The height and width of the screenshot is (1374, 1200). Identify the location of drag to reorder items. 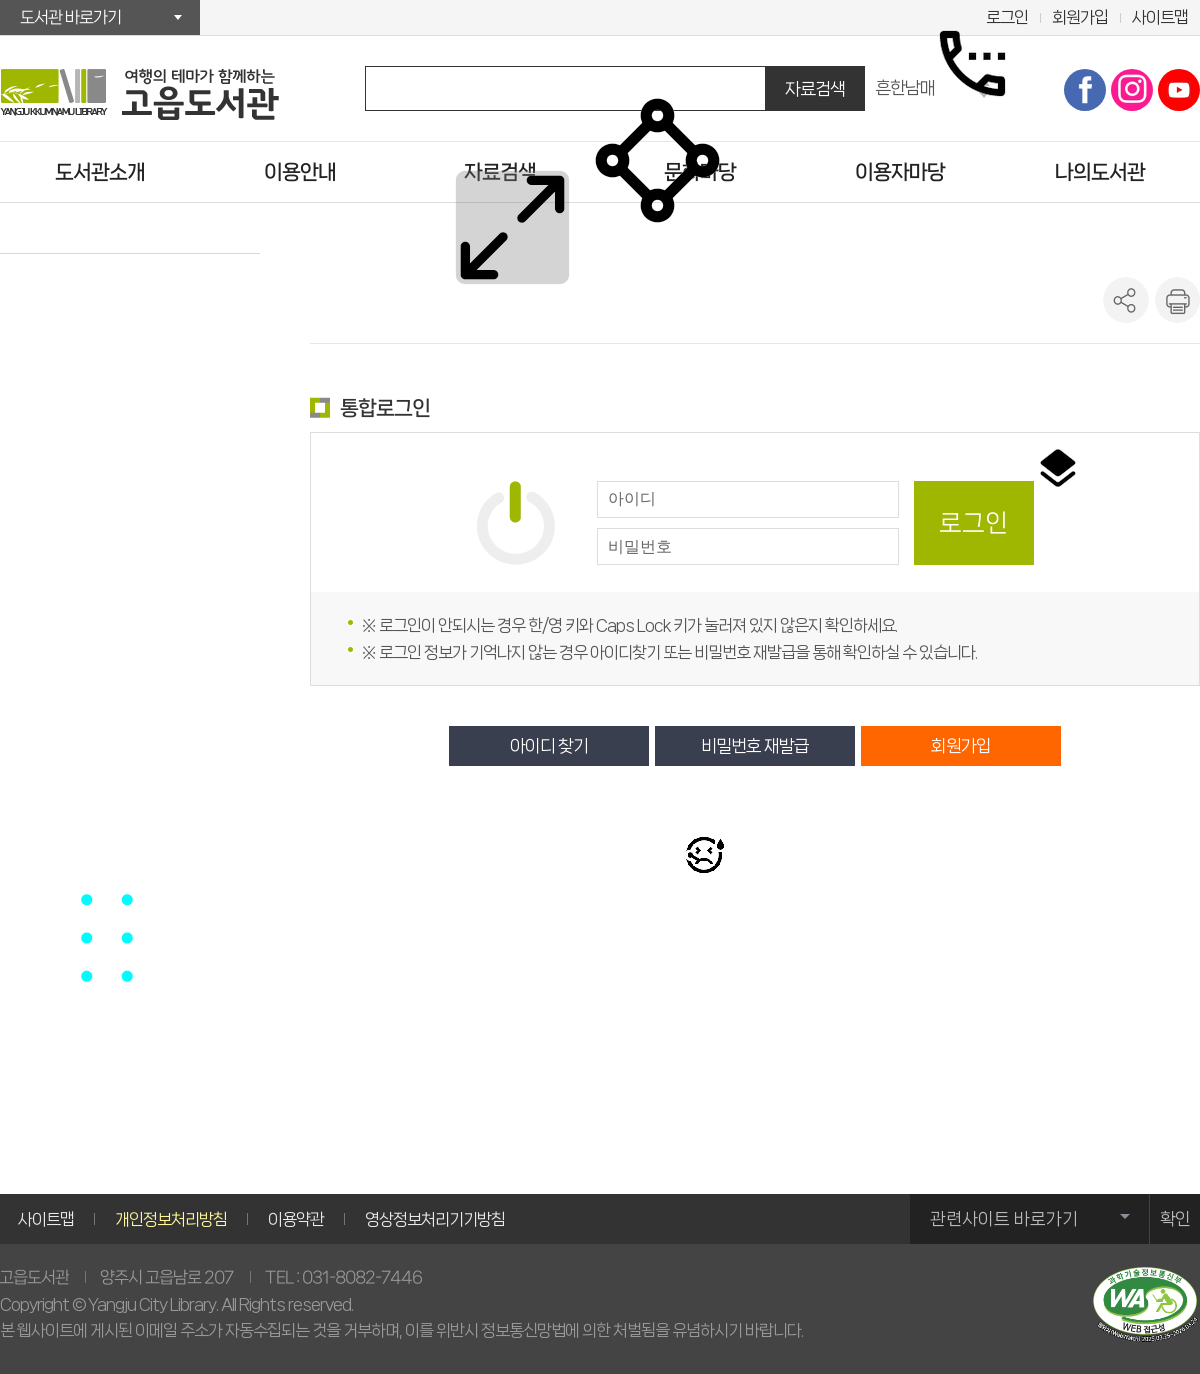
(107, 938).